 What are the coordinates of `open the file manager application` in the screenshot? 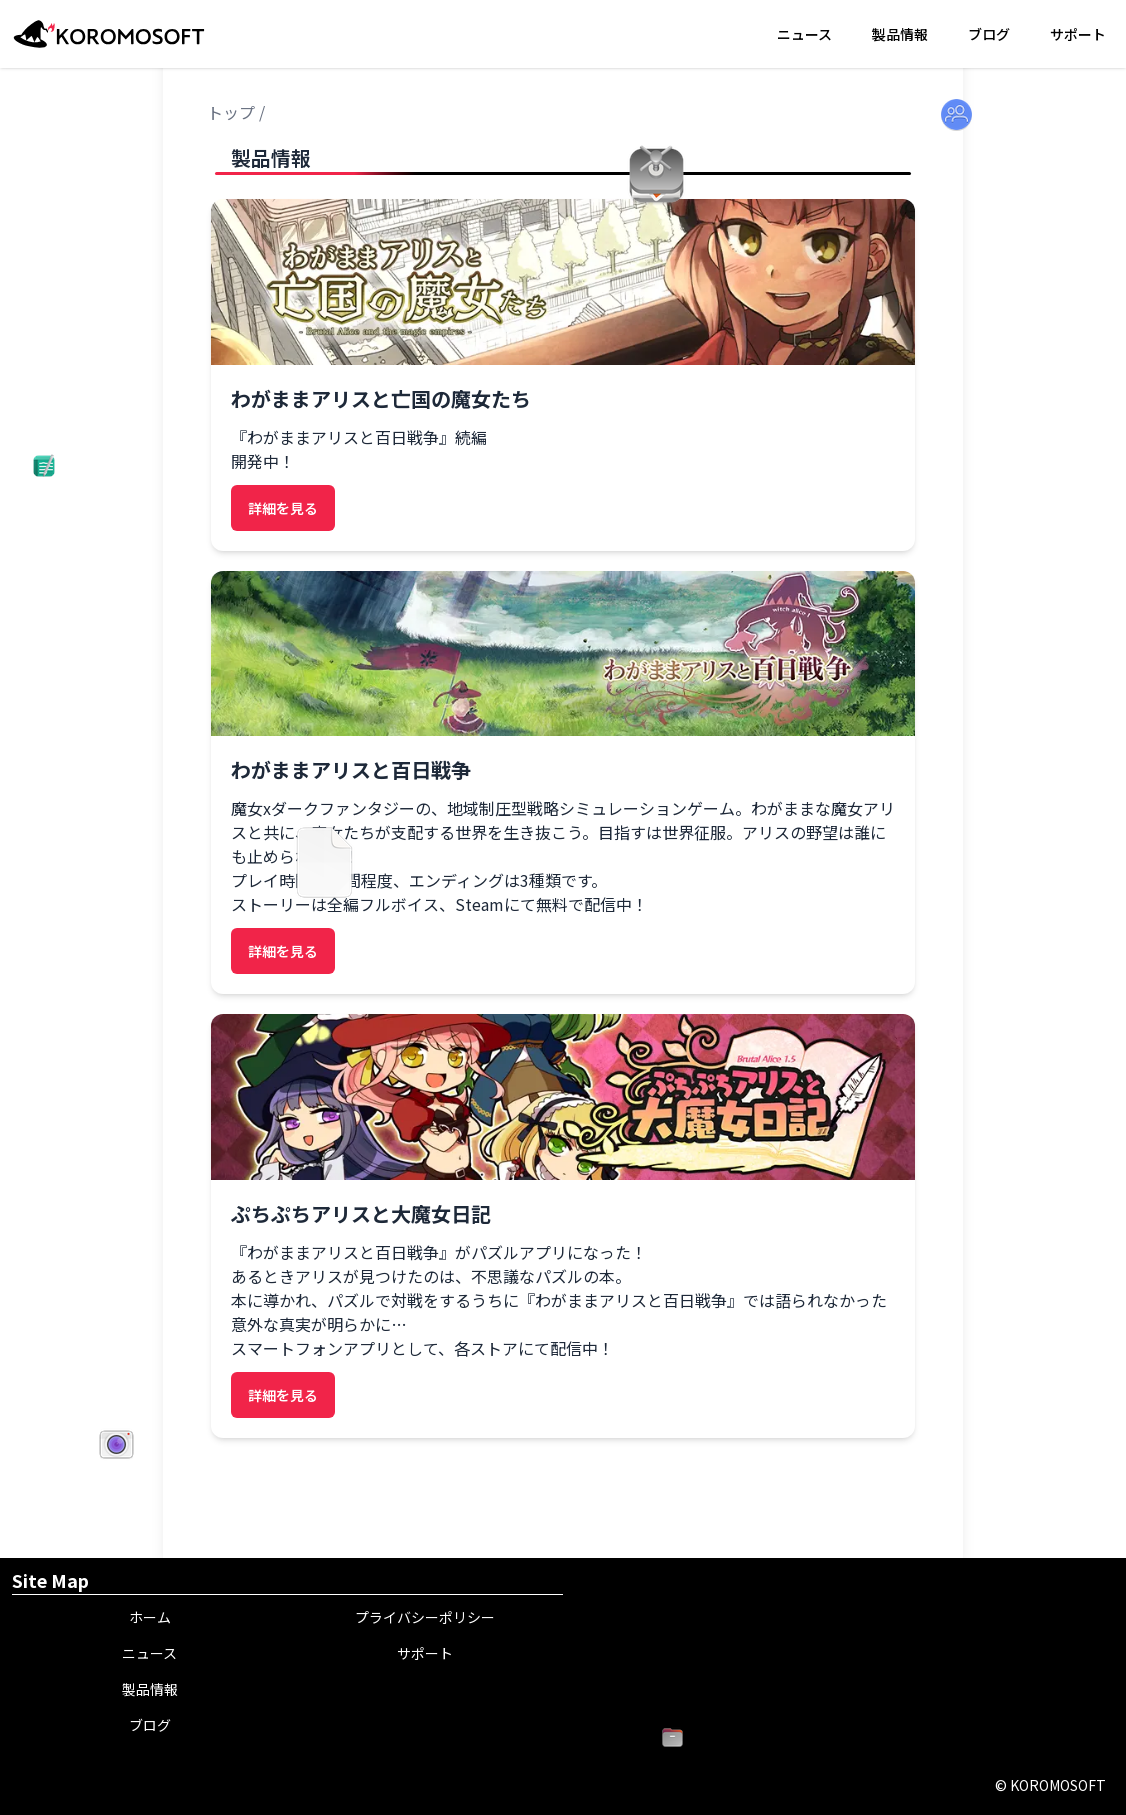 It's located at (672, 1737).